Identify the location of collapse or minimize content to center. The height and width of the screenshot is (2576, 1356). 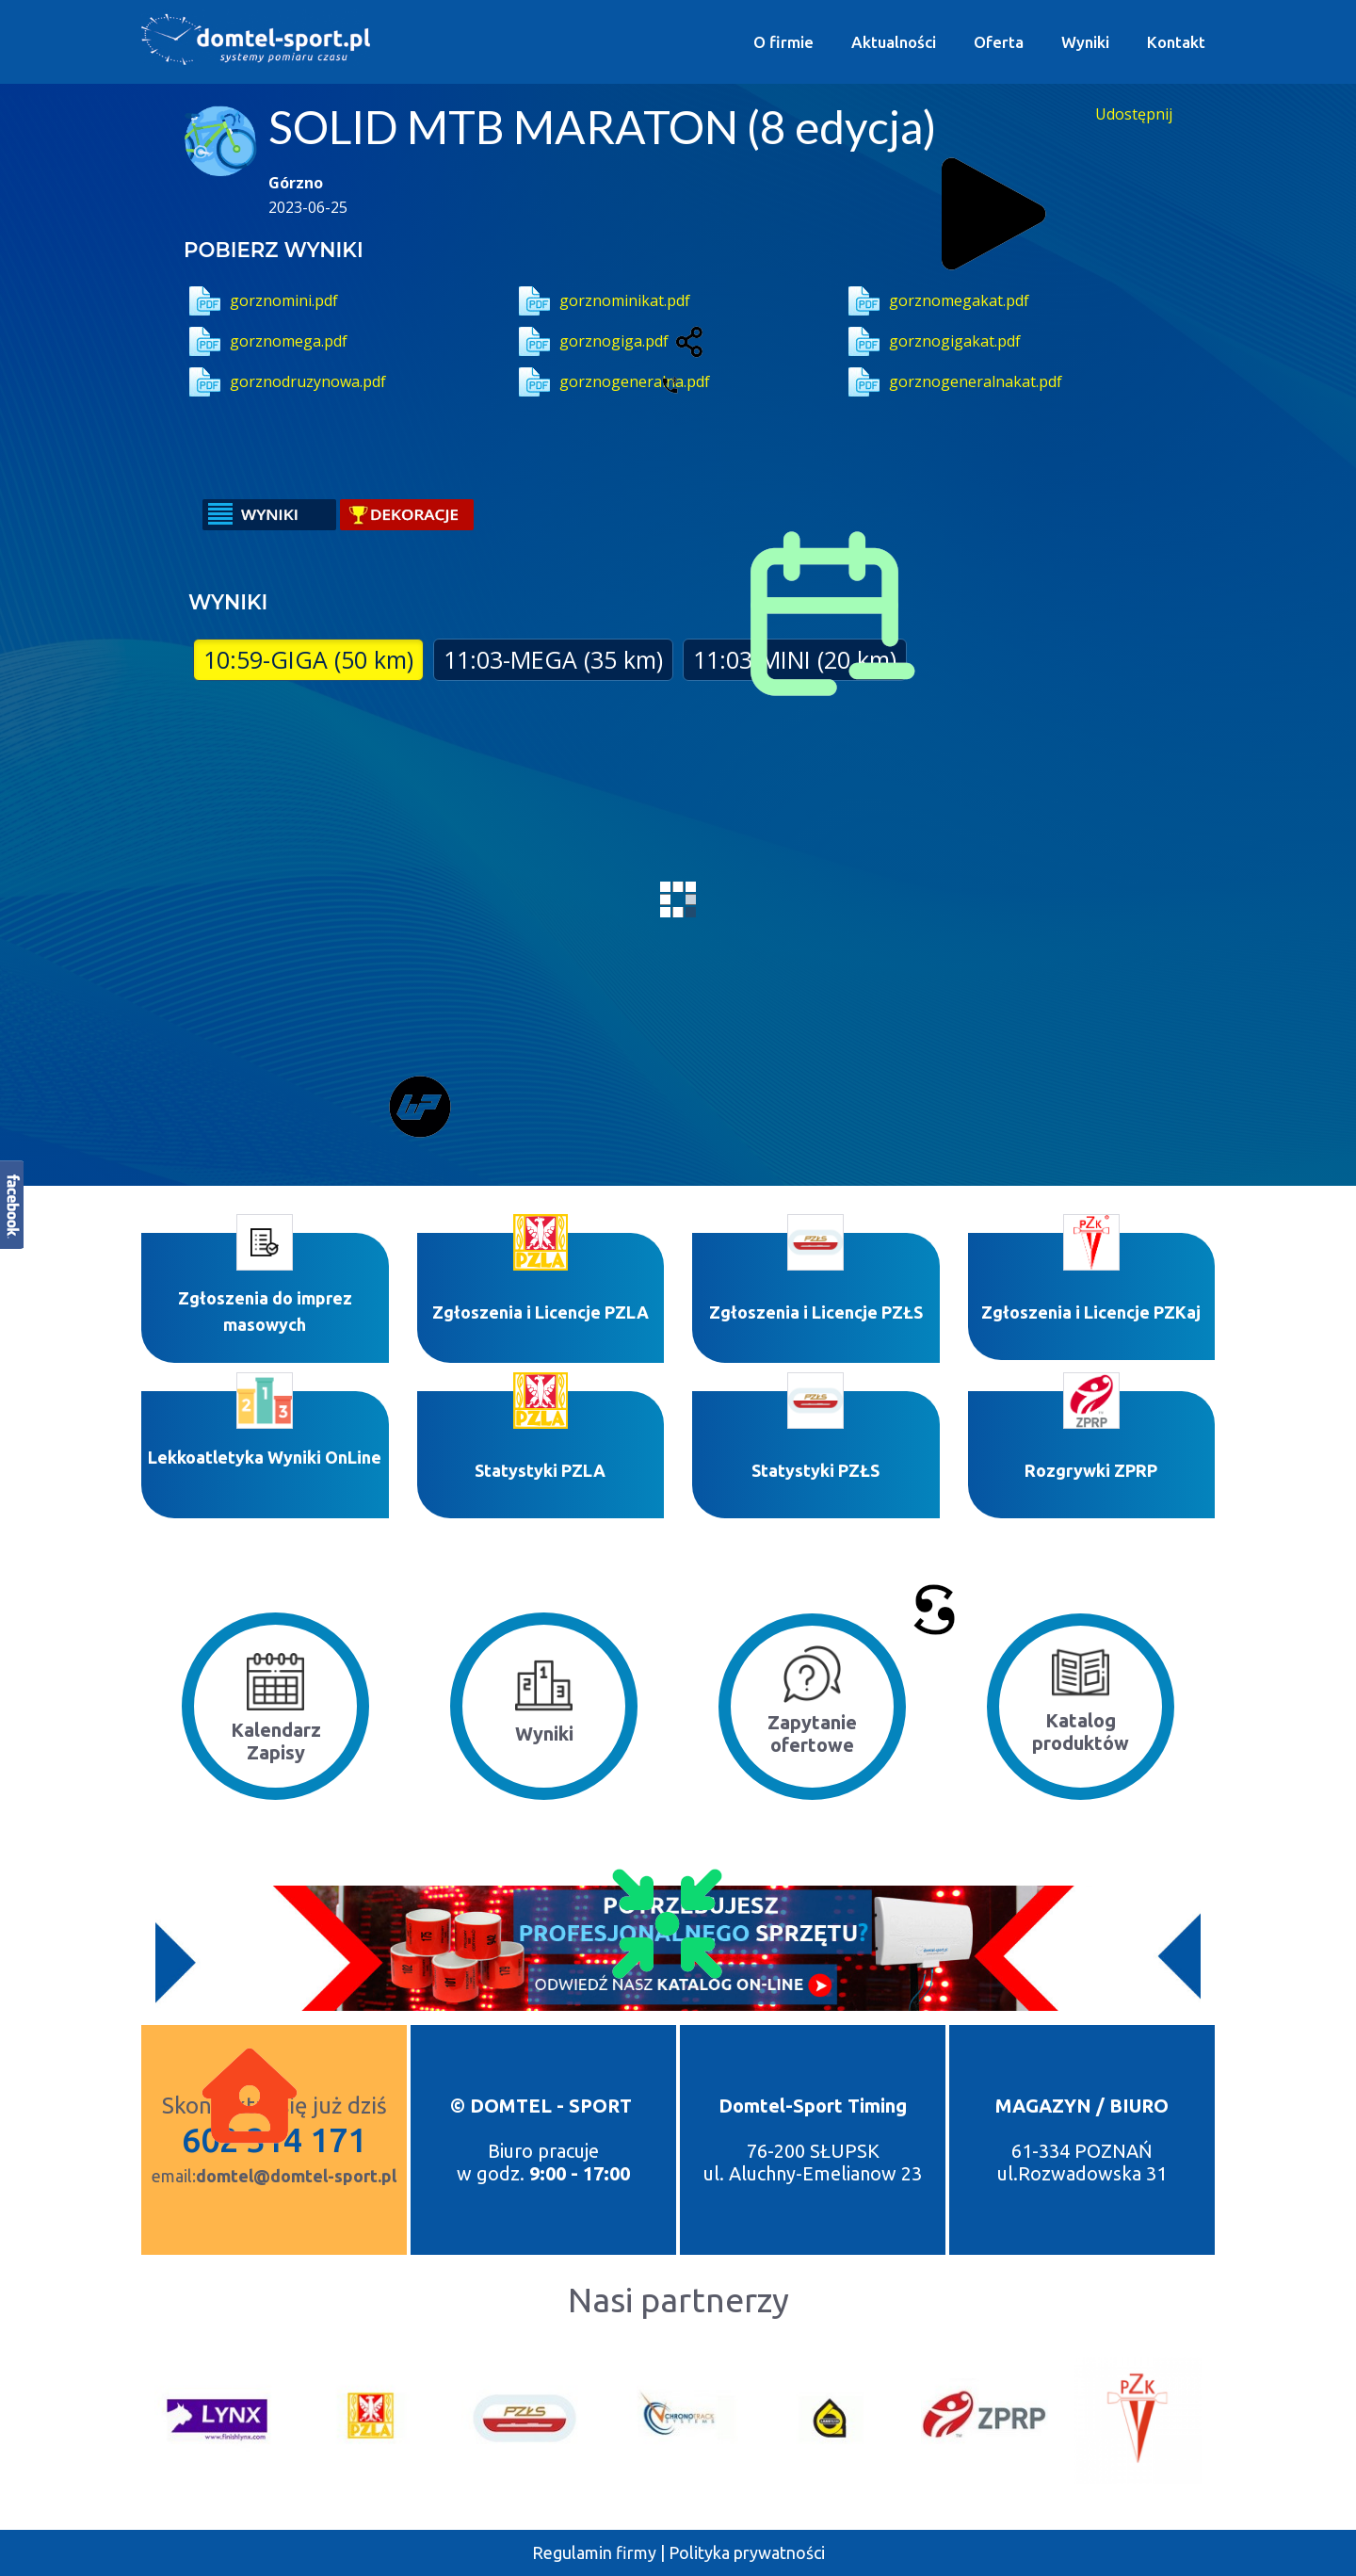
(667, 1923).